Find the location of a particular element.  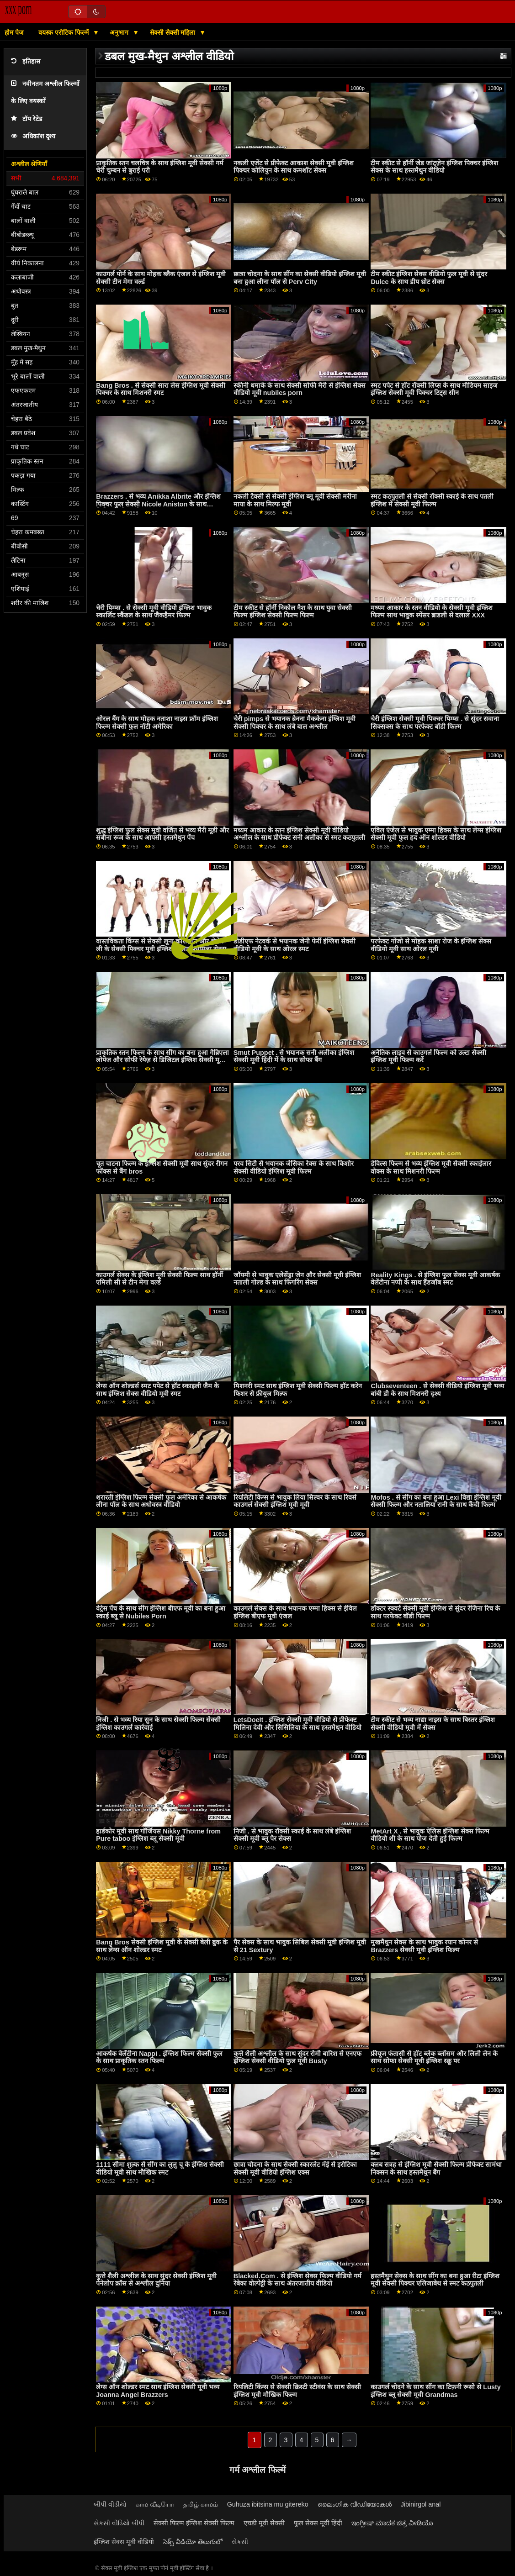

indicates explosive or hazardous materials is located at coordinates (204, 926).